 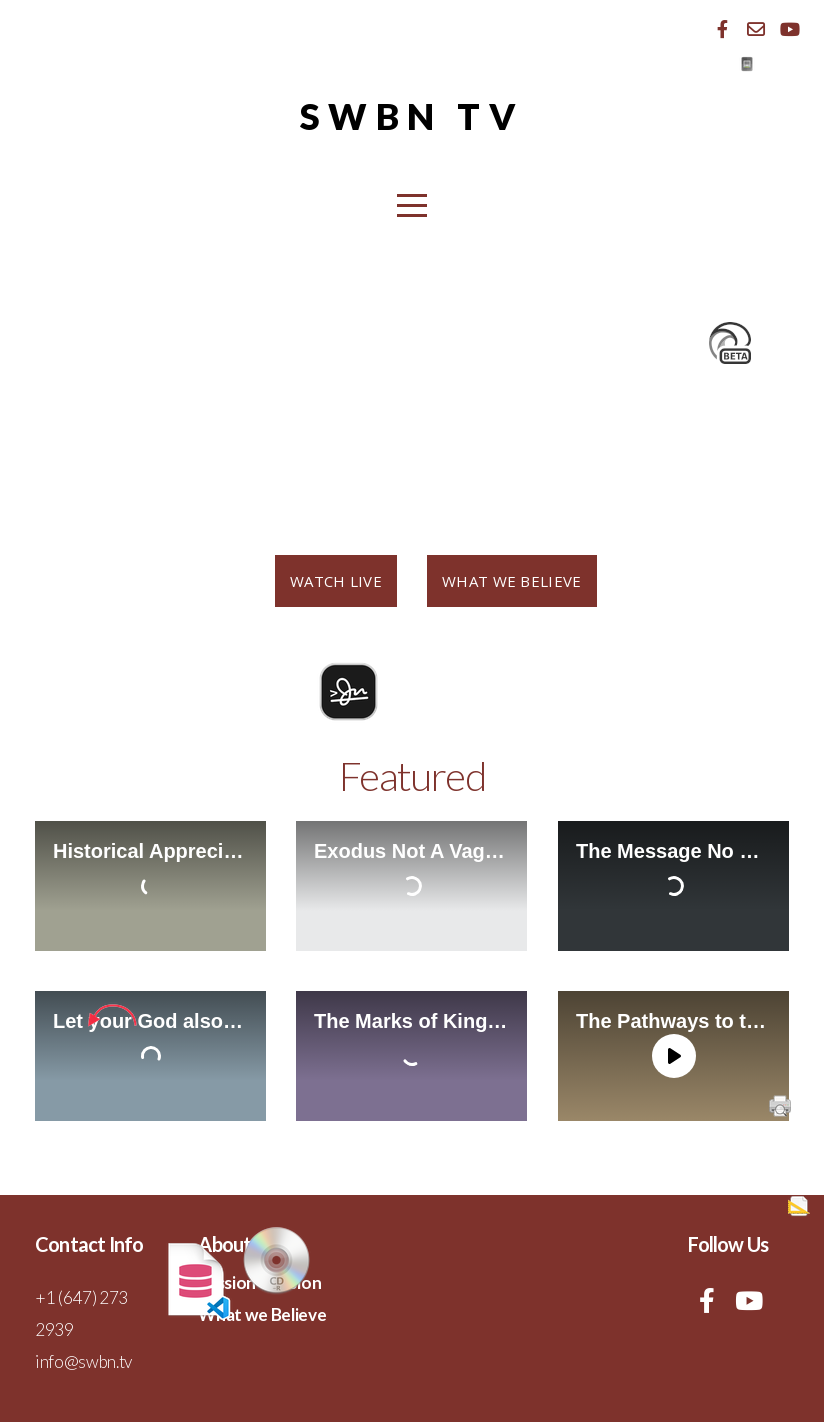 What do you see at coordinates (348, 691) in the screenshot?
I see `open secretive app for secure key management` at bounding box center [348, 691].